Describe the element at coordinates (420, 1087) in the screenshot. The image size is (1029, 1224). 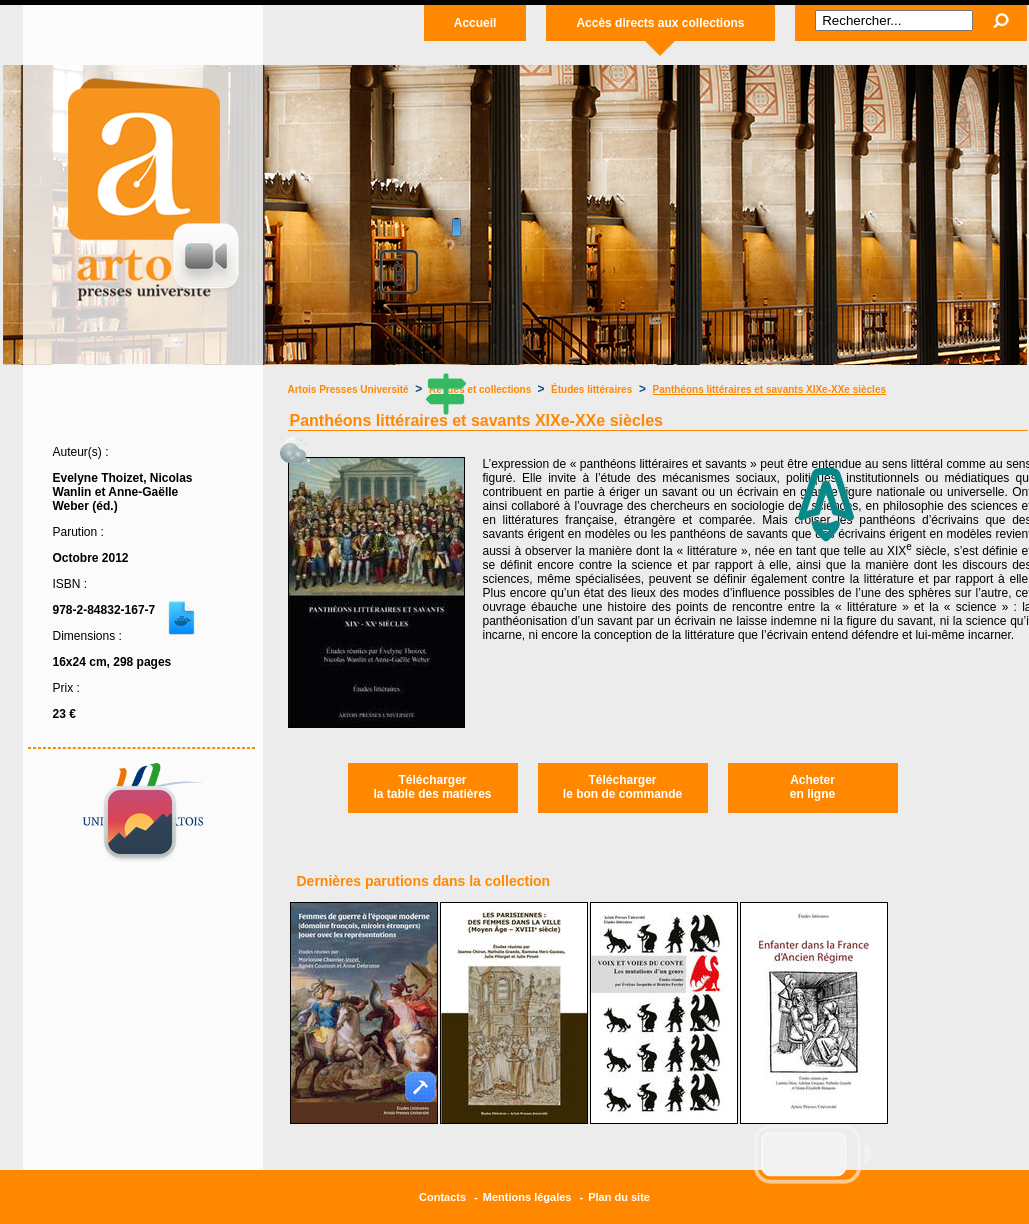
I see `access developer tools and settings` at that location.